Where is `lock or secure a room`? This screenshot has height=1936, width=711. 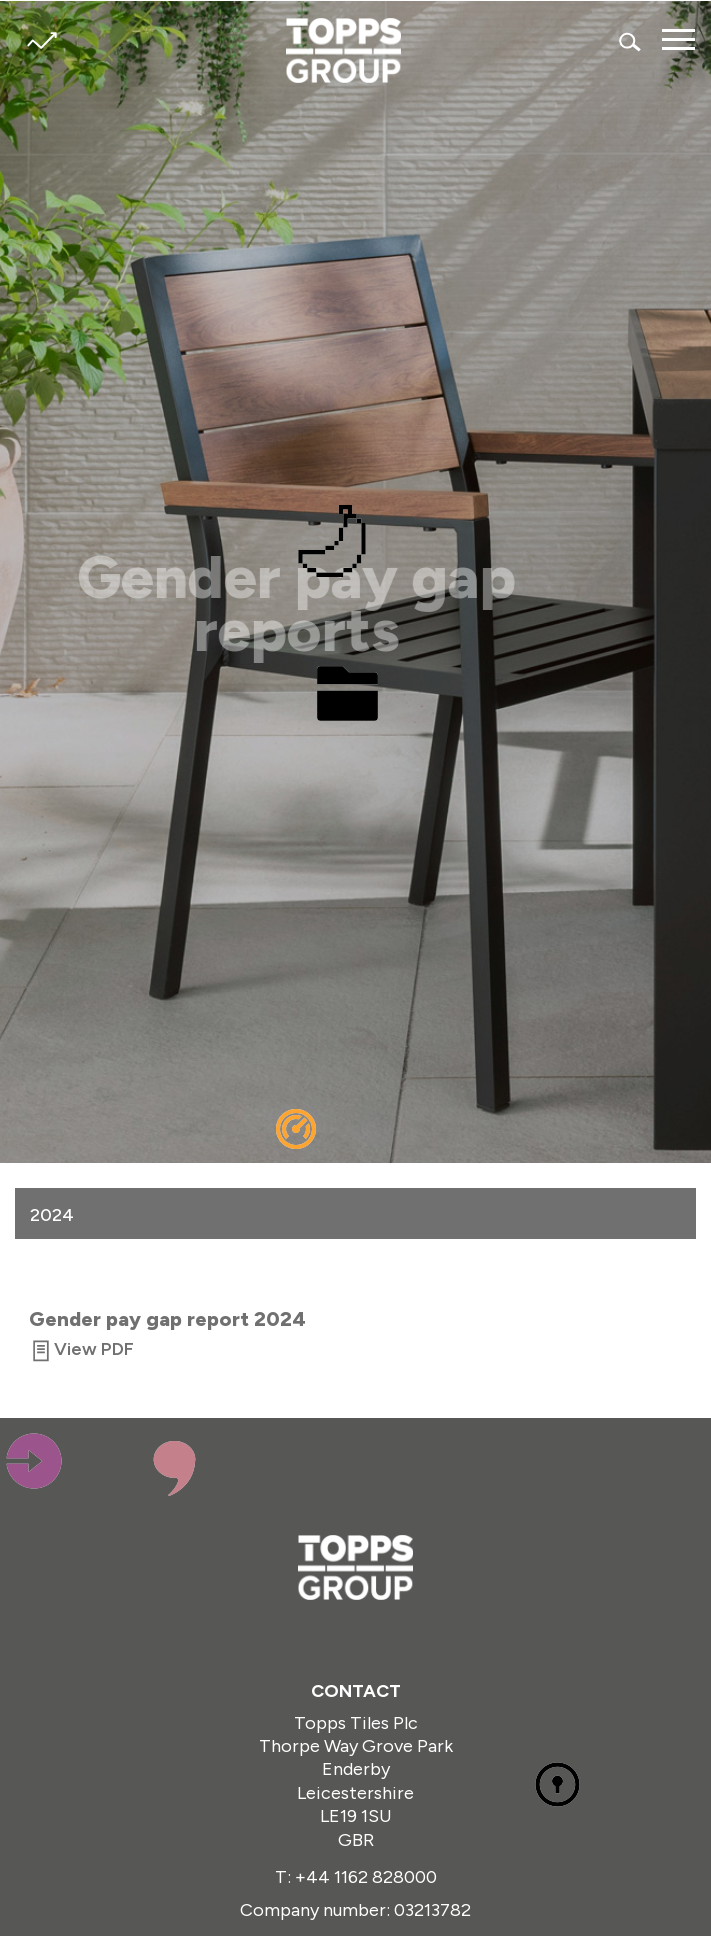 lock or secure a room is located at coordinates (557, 1784).